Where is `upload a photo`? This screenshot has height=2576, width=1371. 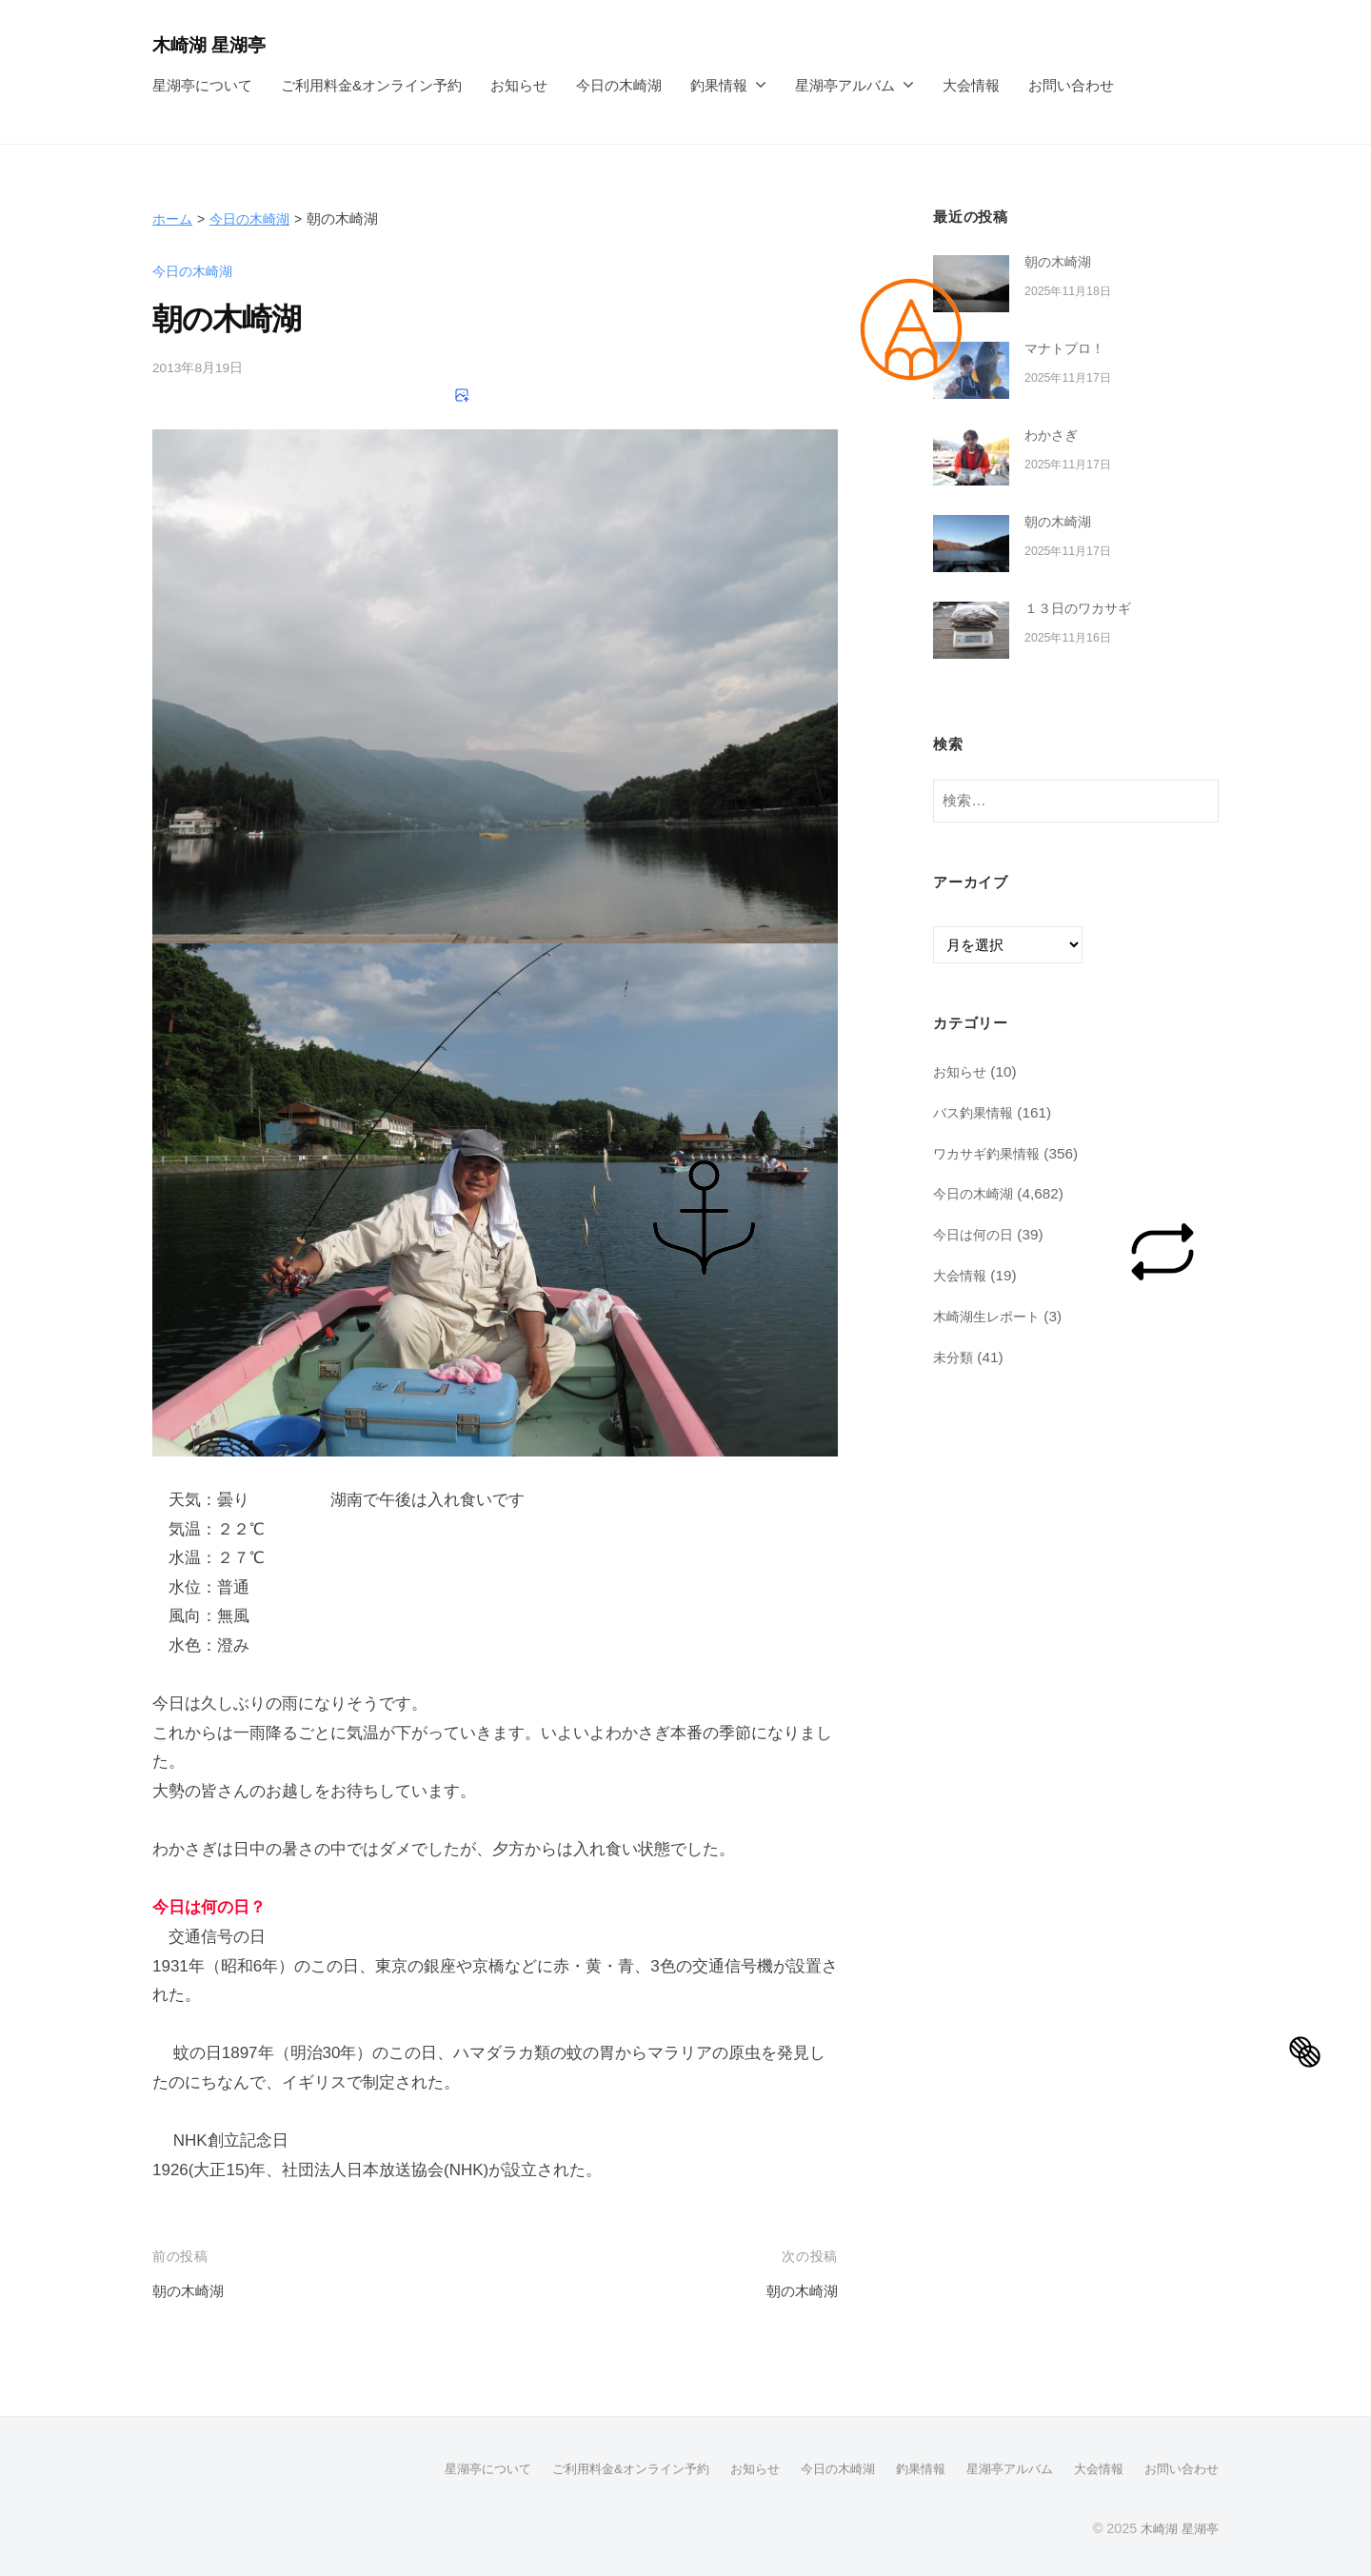
upload a photo is located at coordinates (462, 395).